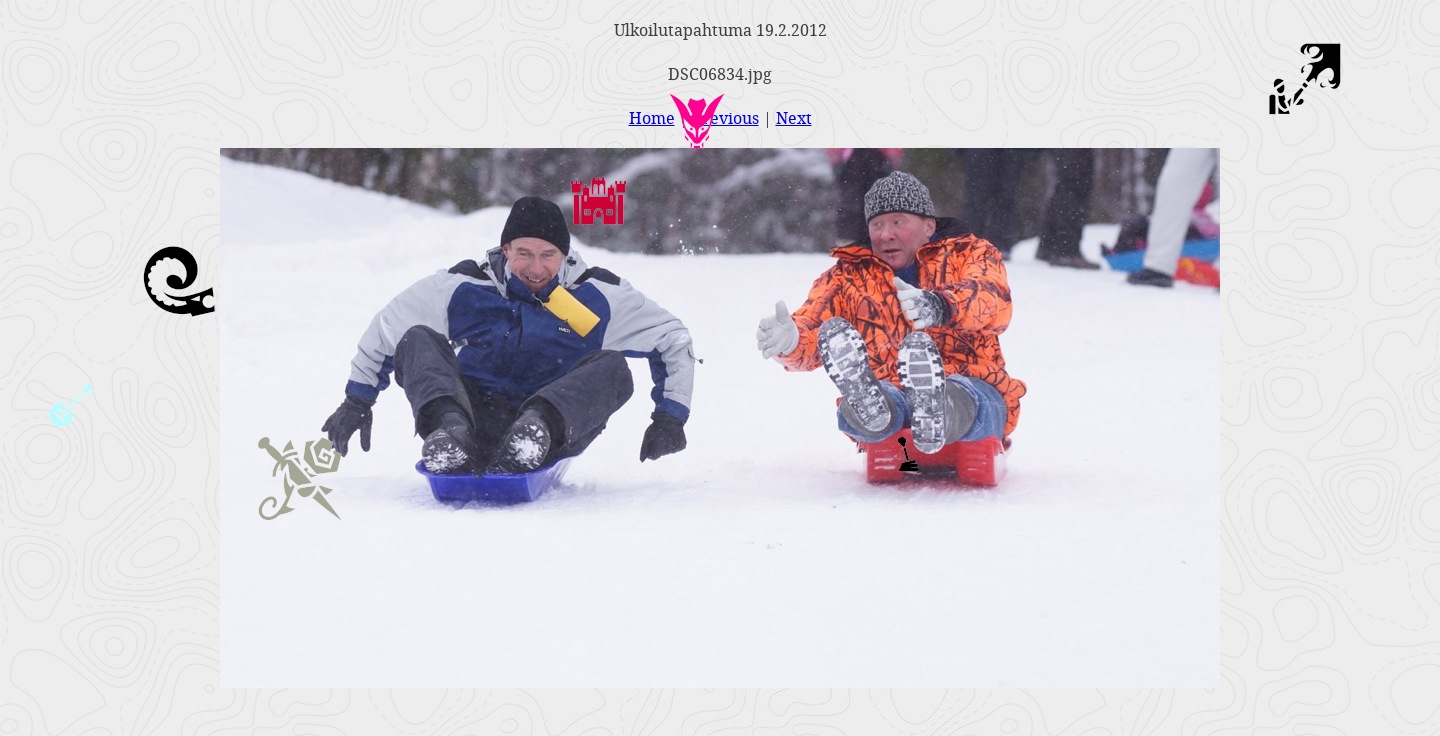 The height and width of the screenshot is (736, 1440). What do you see at coordinates (598, 197) in the screenshot?
I see `view castle or fortress location` at bounding box center [598, 197].